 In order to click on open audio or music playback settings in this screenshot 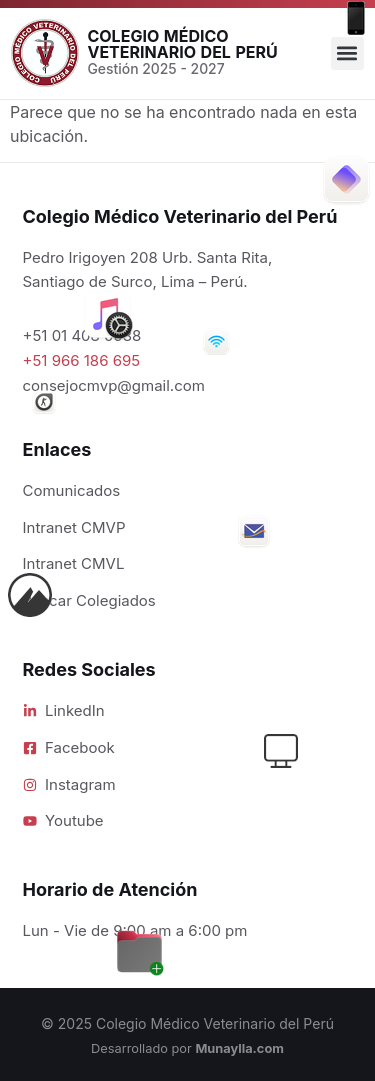, I will do `click(107, 314)`.